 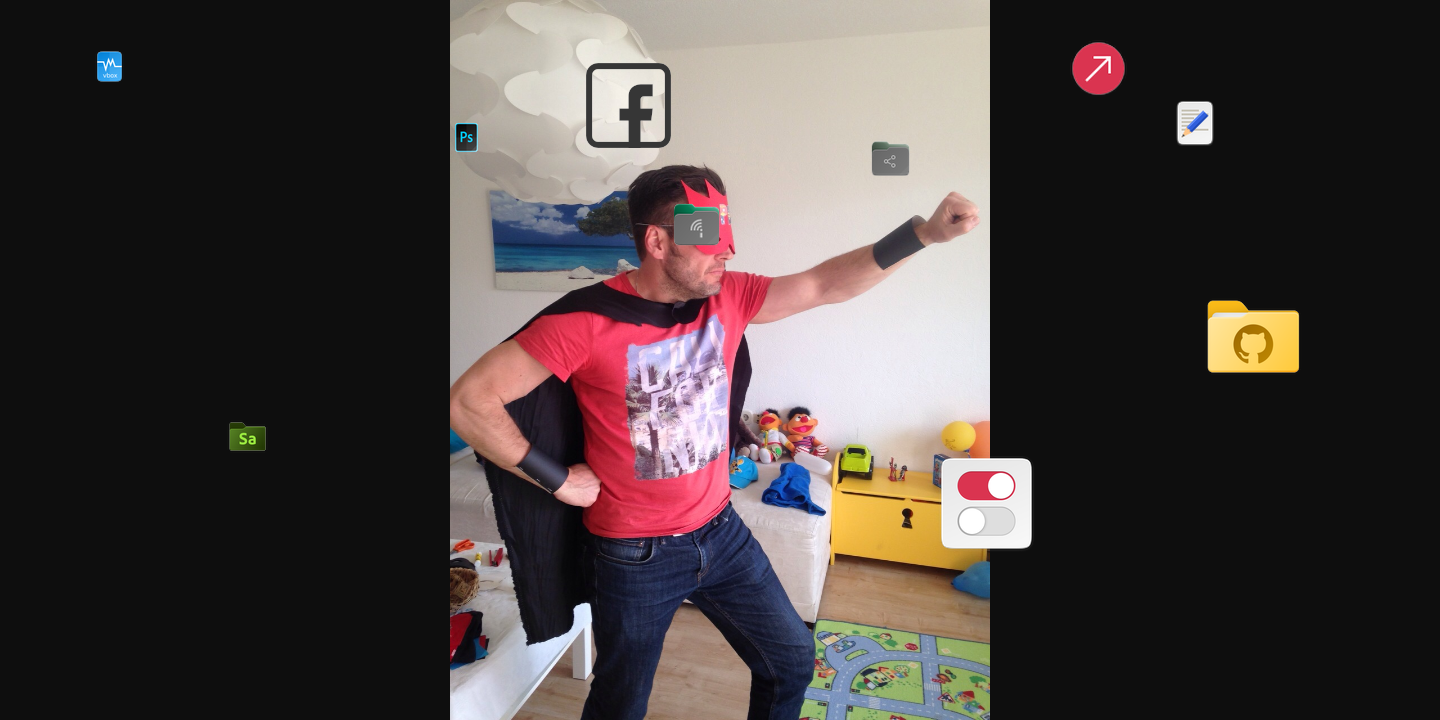 I want to click on indicates a symbolic link or shortcut to another file, so click(x=1098, y=68).